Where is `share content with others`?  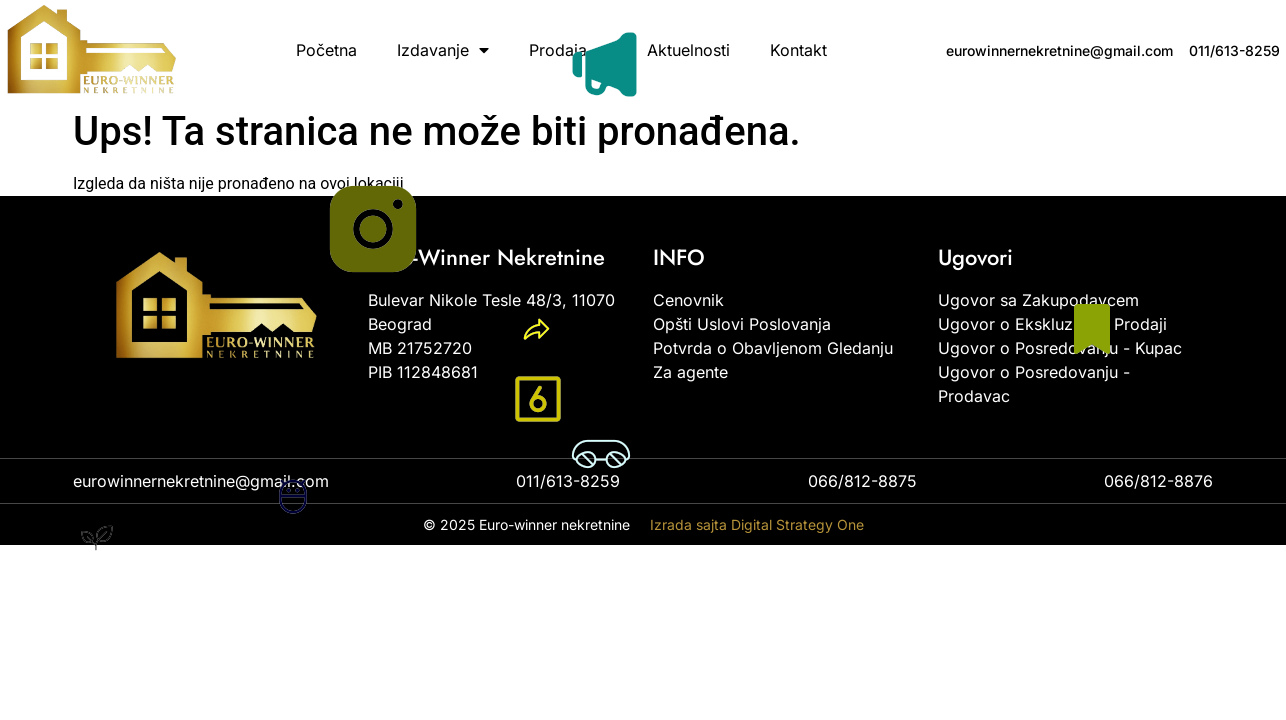
share content with others is located at coordinates (536, 330).